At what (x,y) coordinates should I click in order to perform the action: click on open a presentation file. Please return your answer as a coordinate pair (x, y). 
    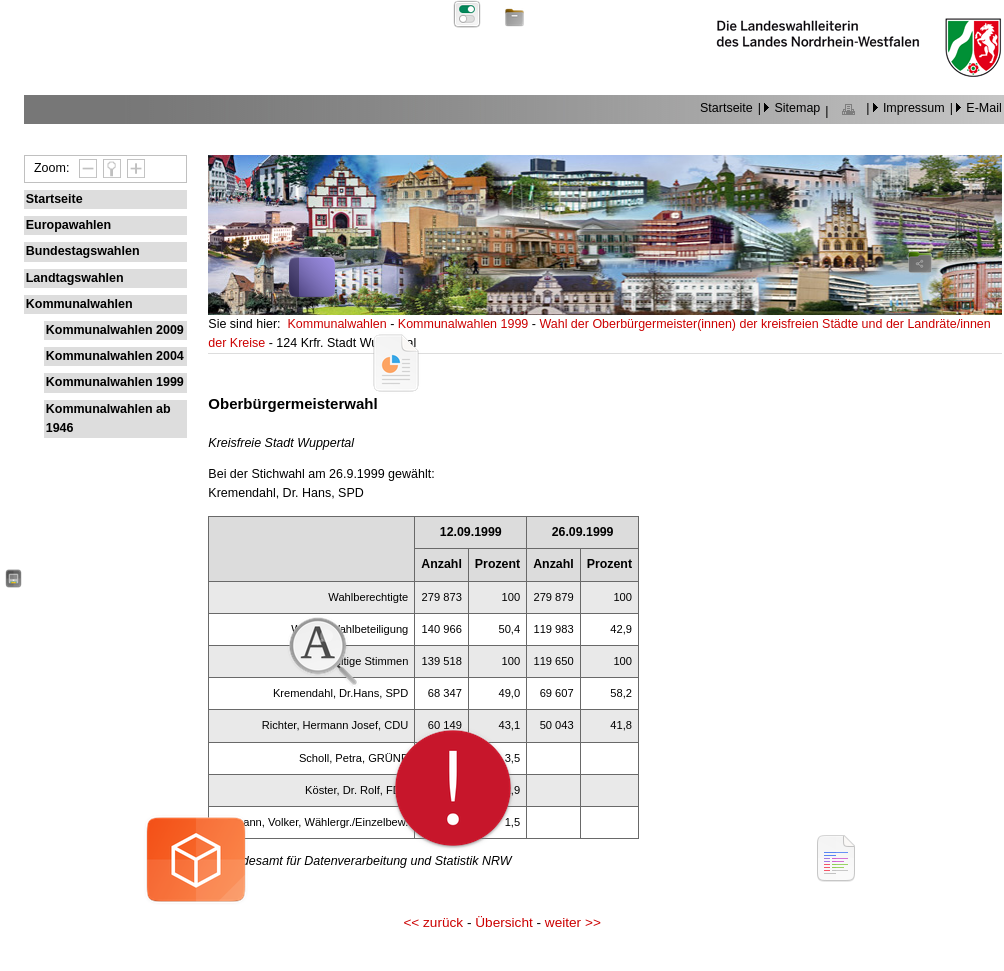
    Looking at the image, I should click on (396, 363).